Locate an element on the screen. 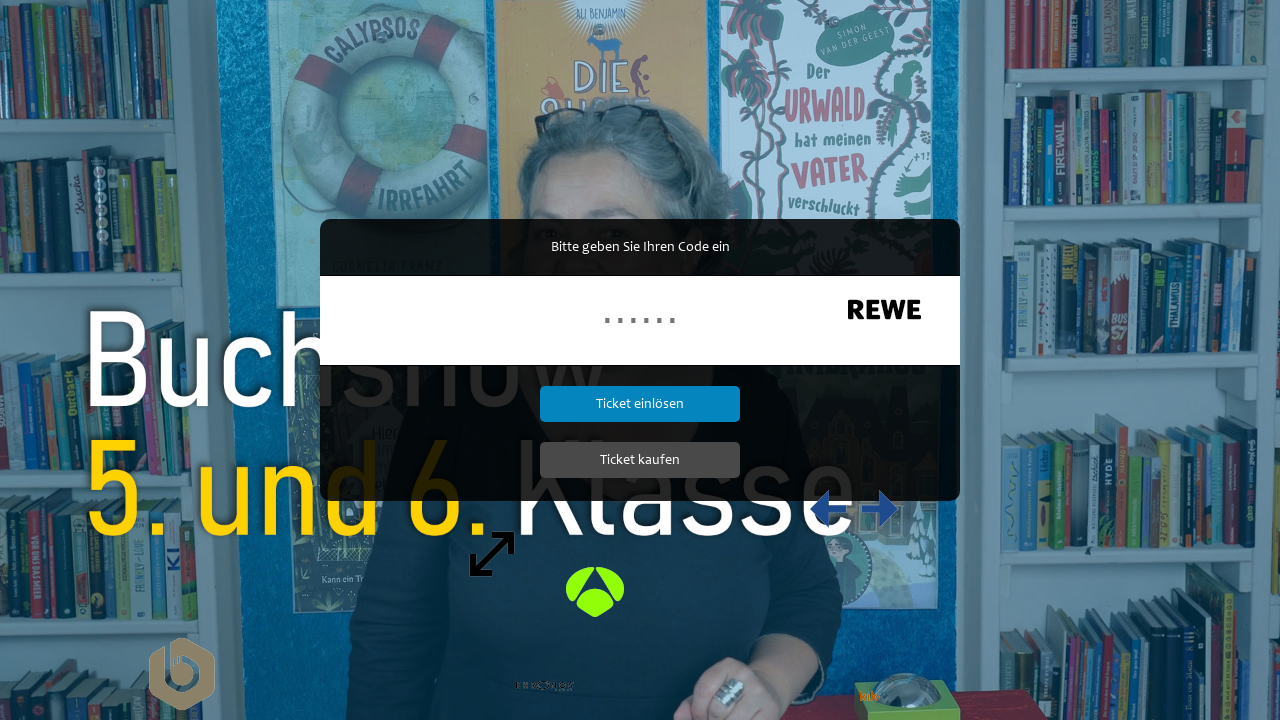 This screenshot has width=1280, height=720. open the Antena 3 app is located at coordinates (595, 592).